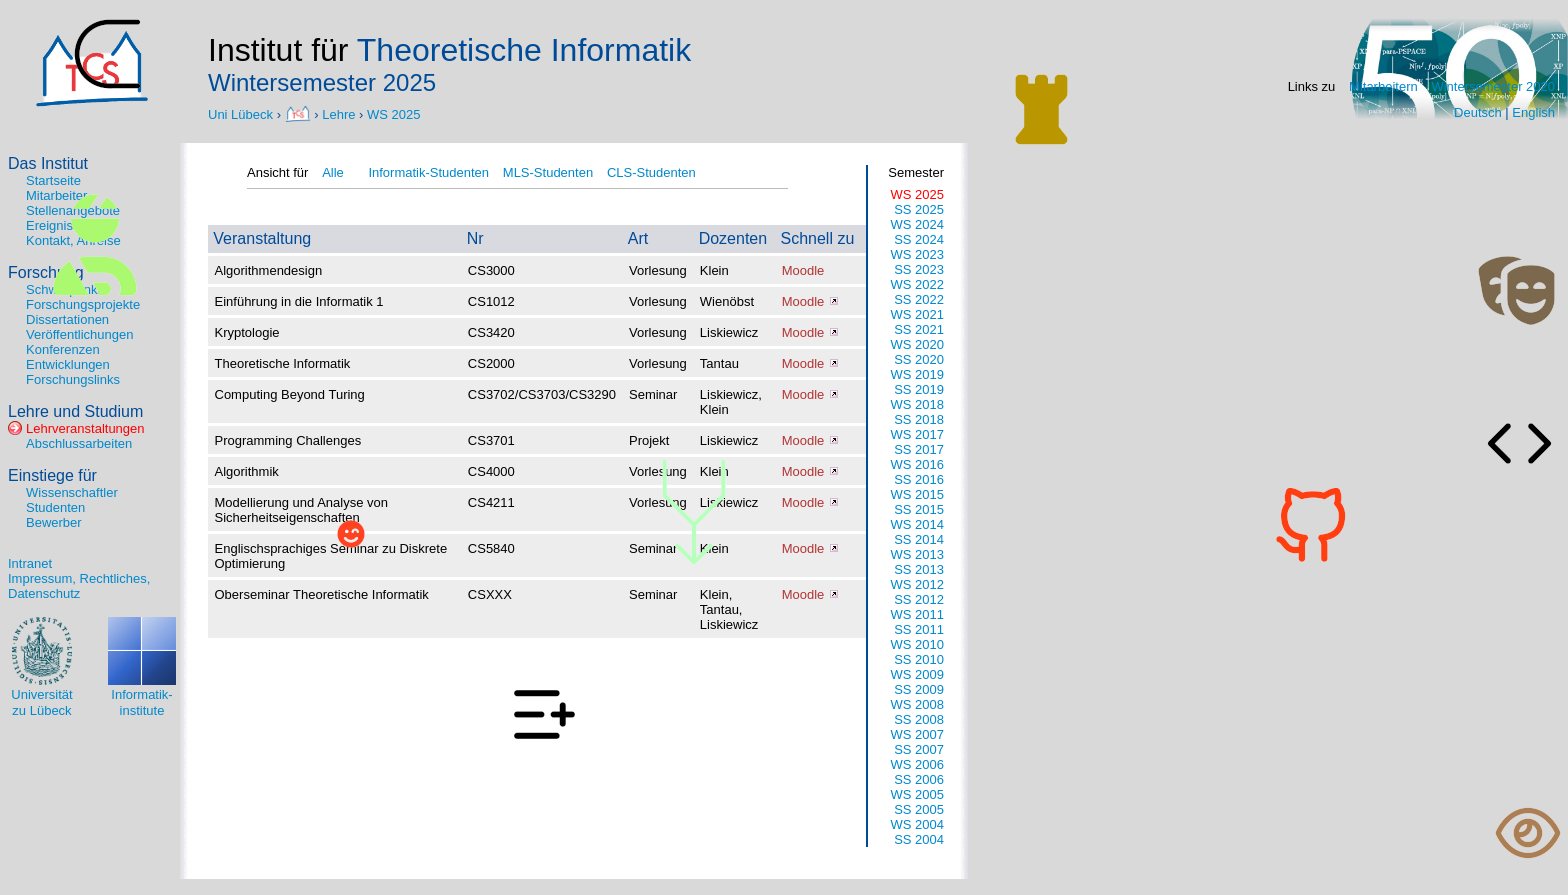  I want to click on merge branches or items together, so click(694, 508).